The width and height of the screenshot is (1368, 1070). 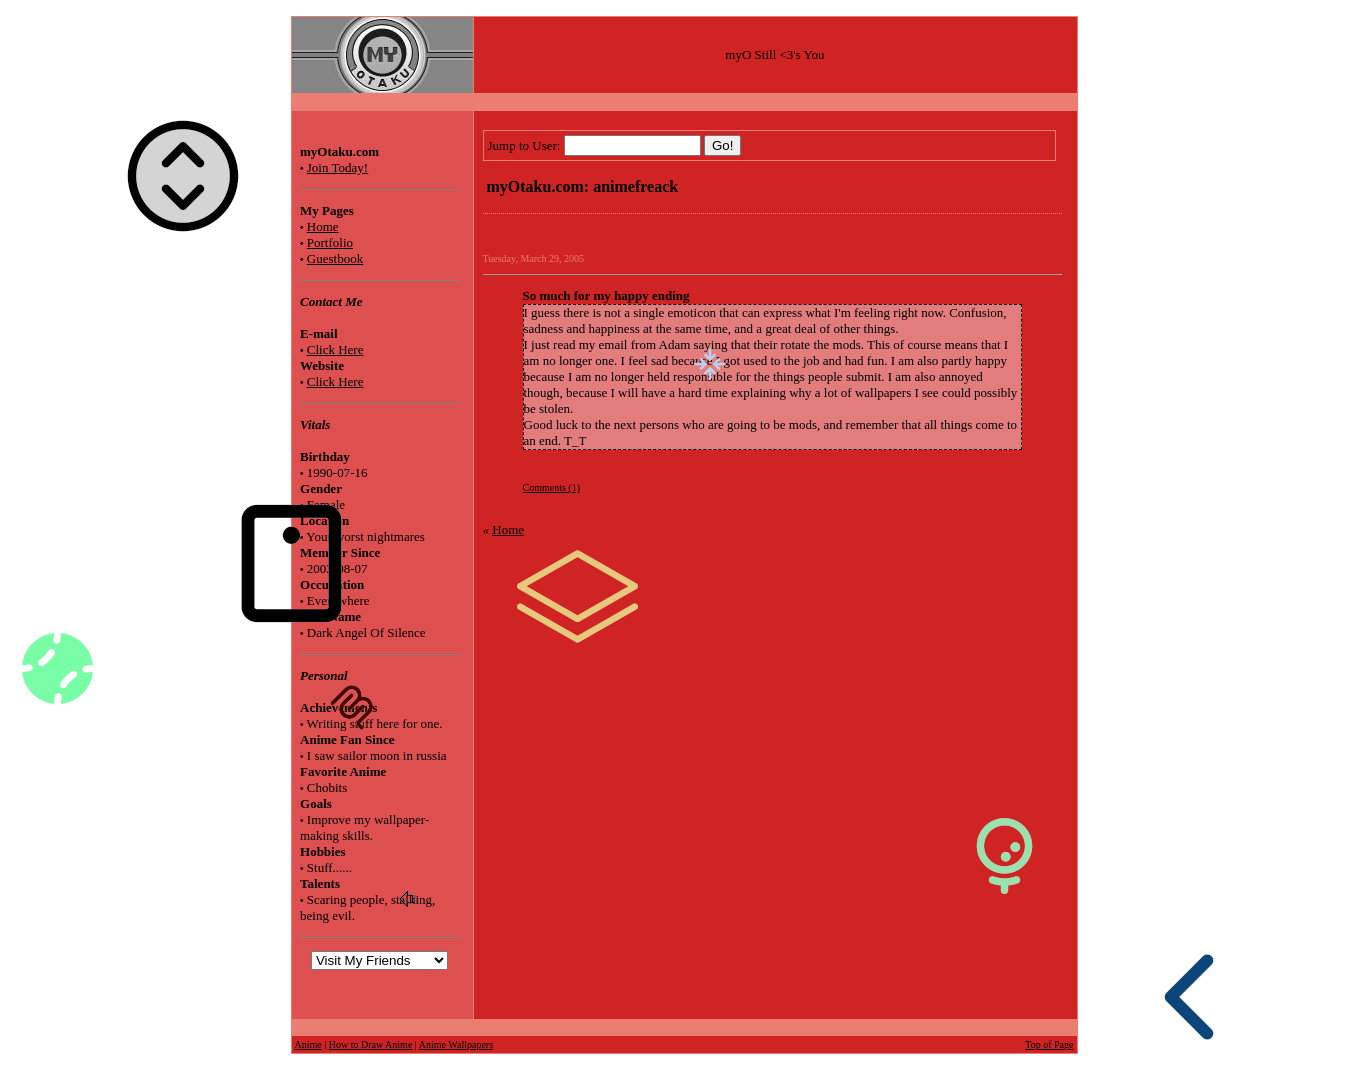 What do you see at coordinates (57, 668) in the screenshot?
I see `view baseball or sports content` at bounding box center [57, 668].